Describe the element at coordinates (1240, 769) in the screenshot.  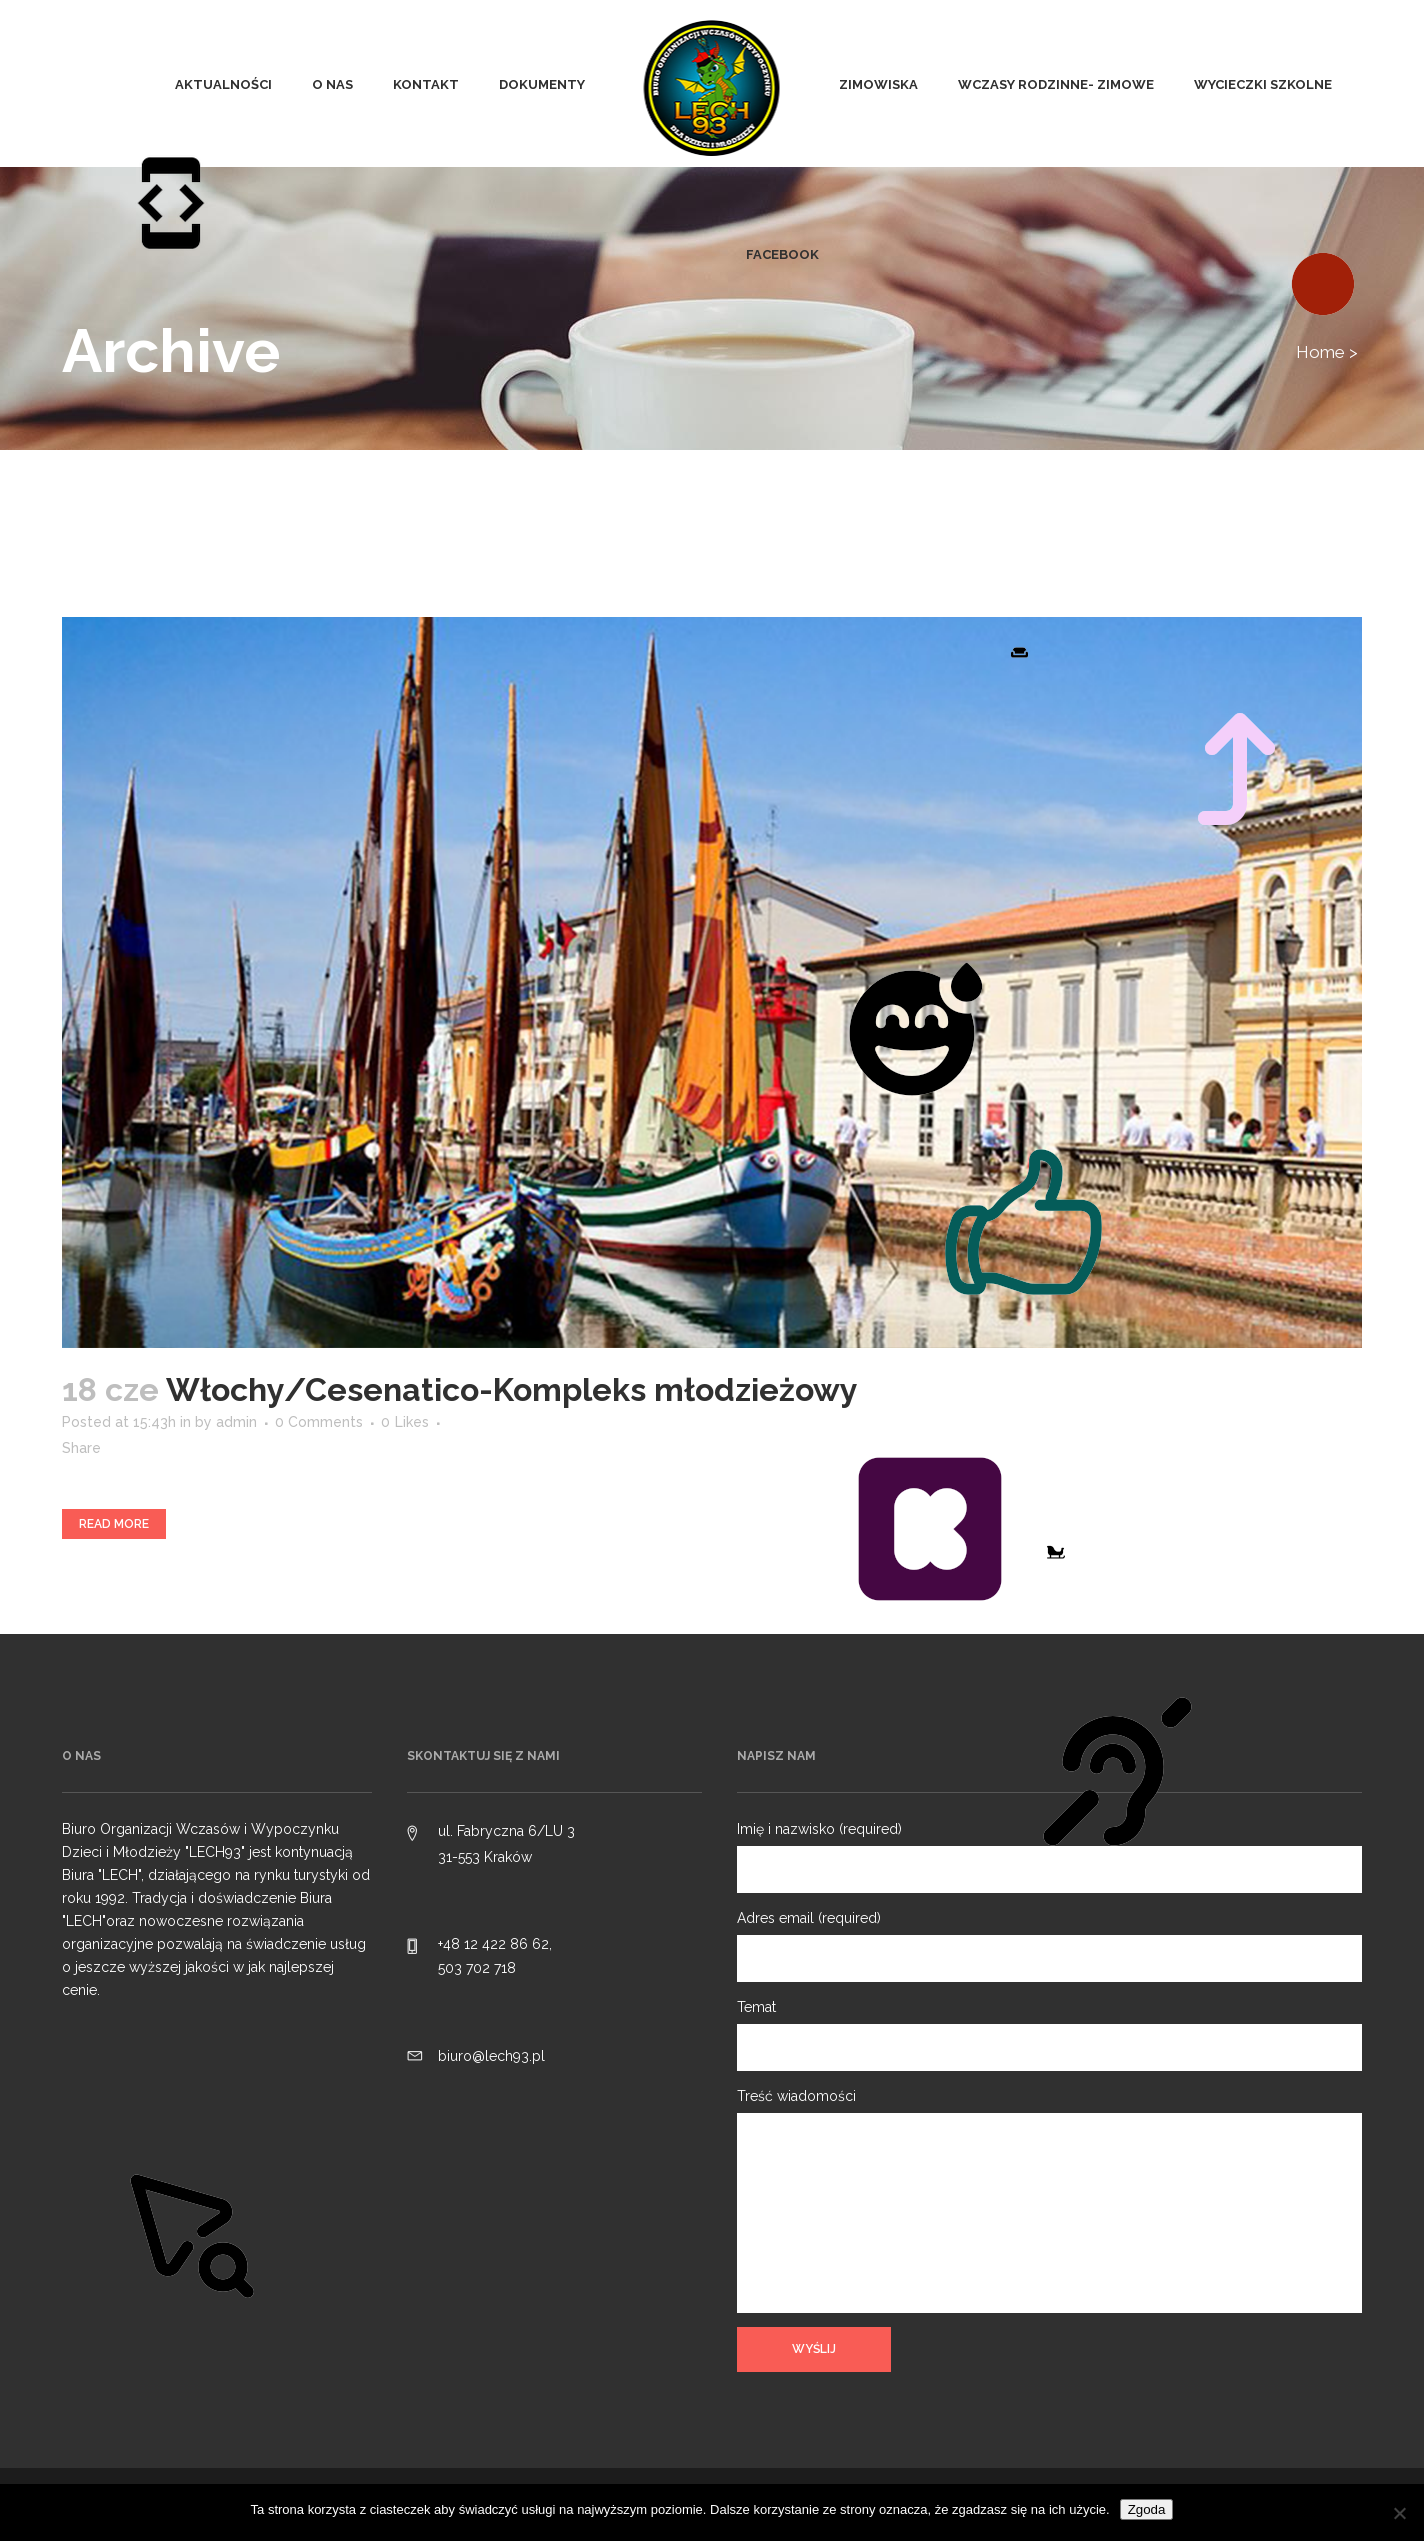
I see `reply to a message or comment` at that location.